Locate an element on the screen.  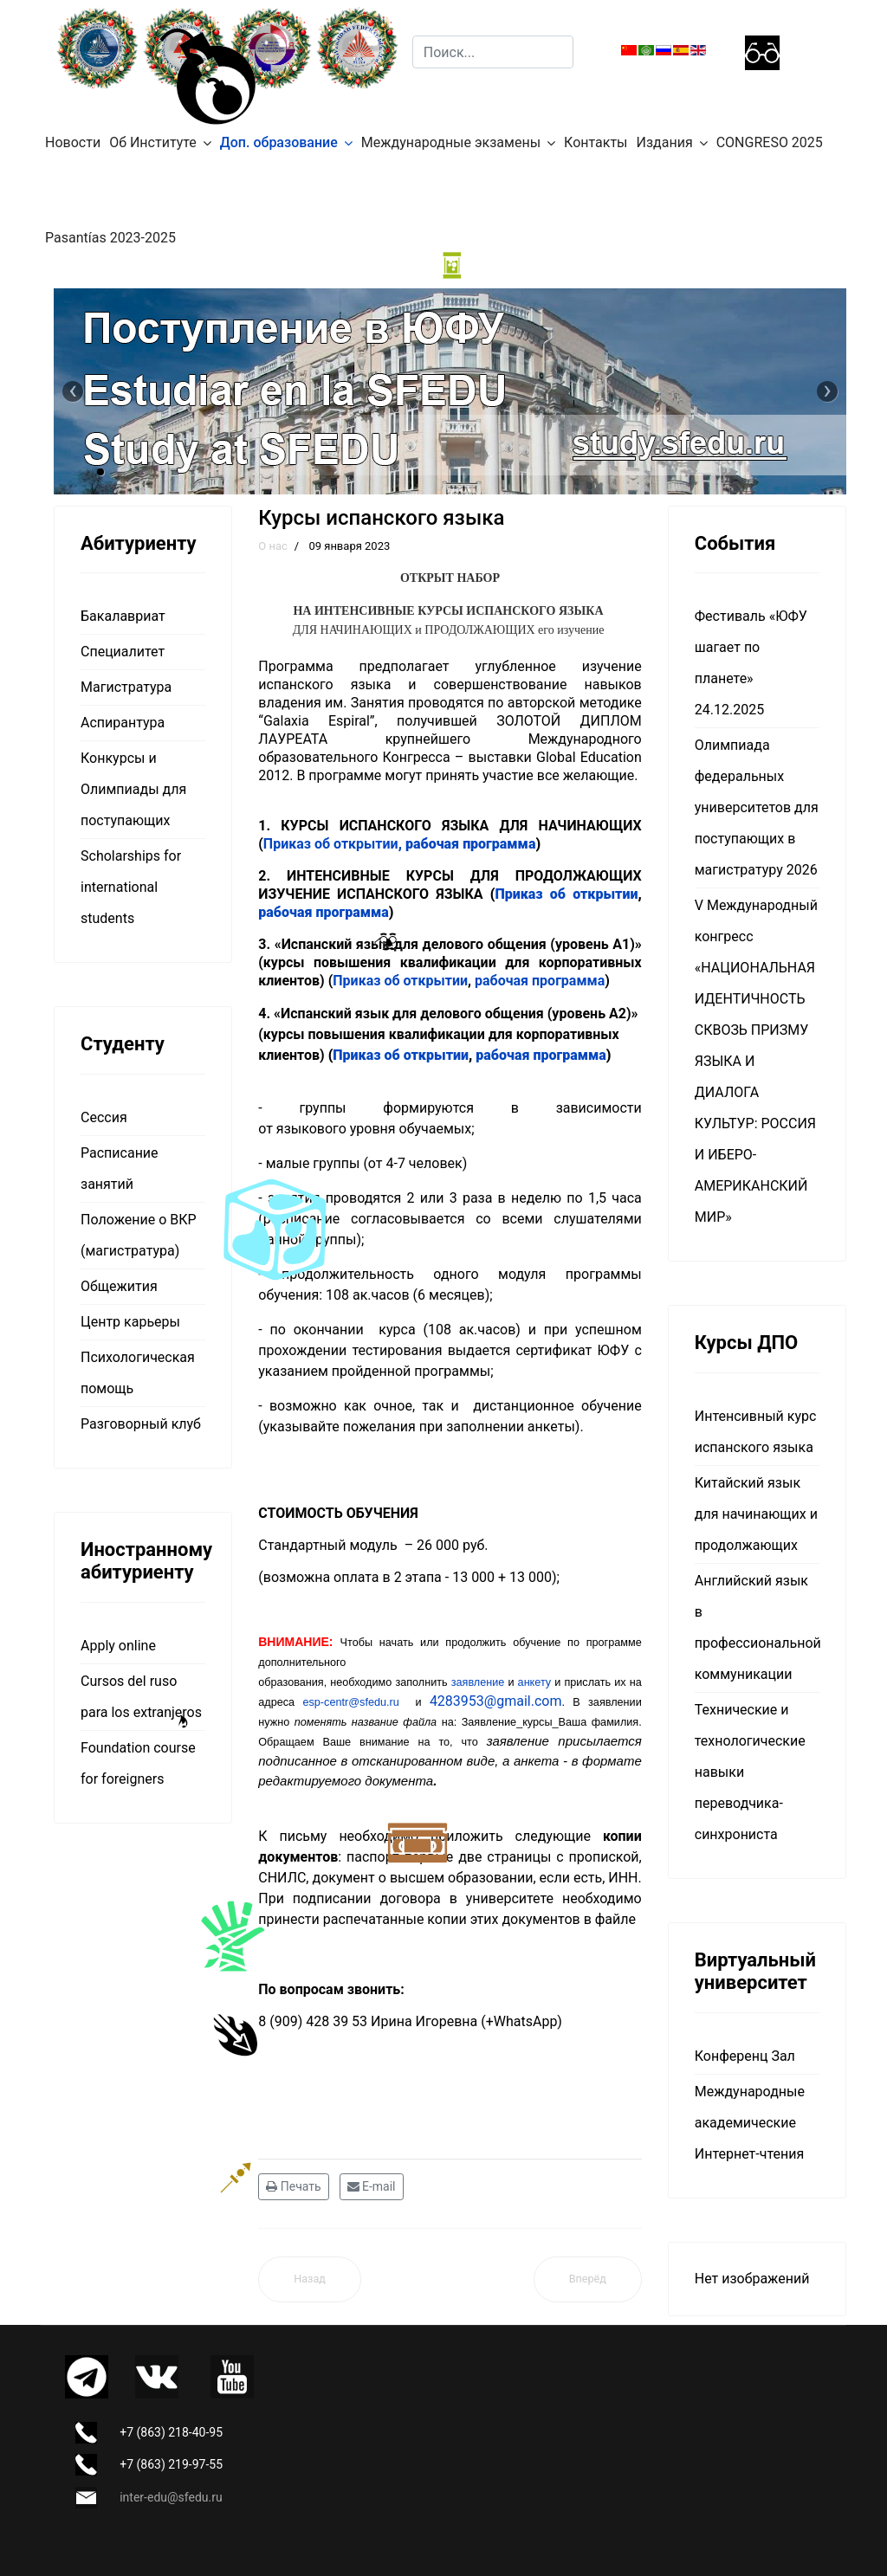
oden food item in a cooking or food-themed game is located at coordinates (236, 2178).